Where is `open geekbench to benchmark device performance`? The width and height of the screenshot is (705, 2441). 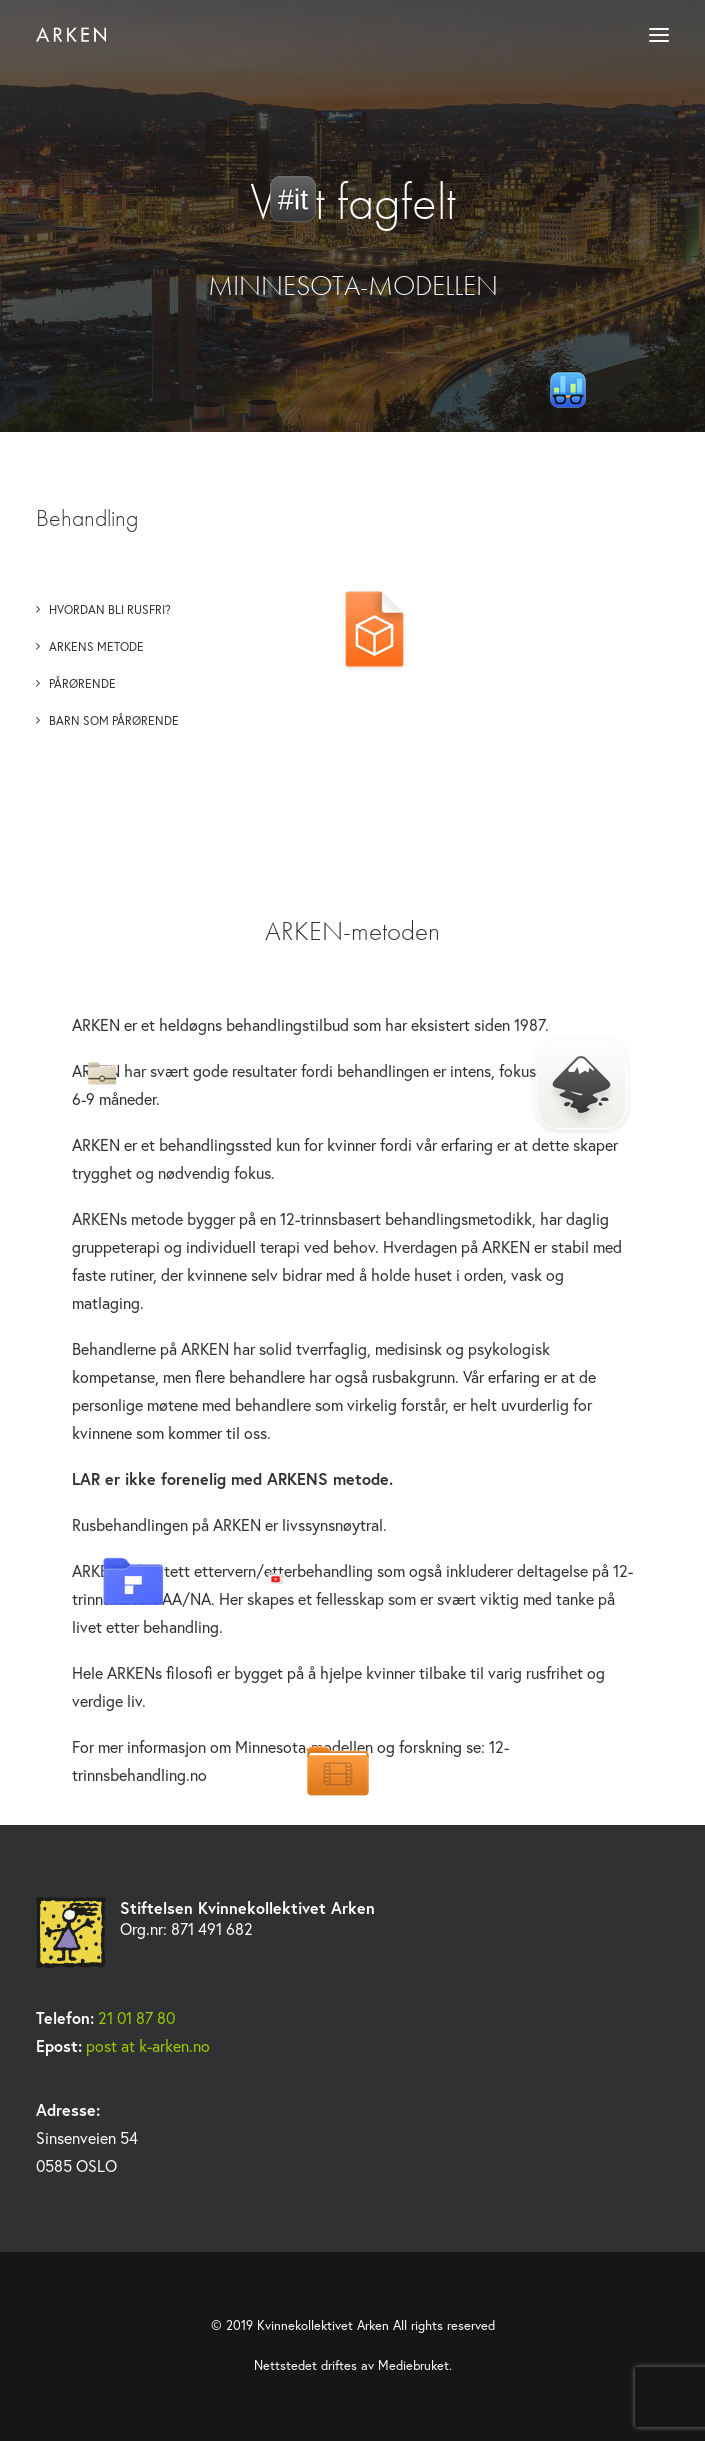
open geekbench to benchmark device performance is located at coordinates (568, 390).